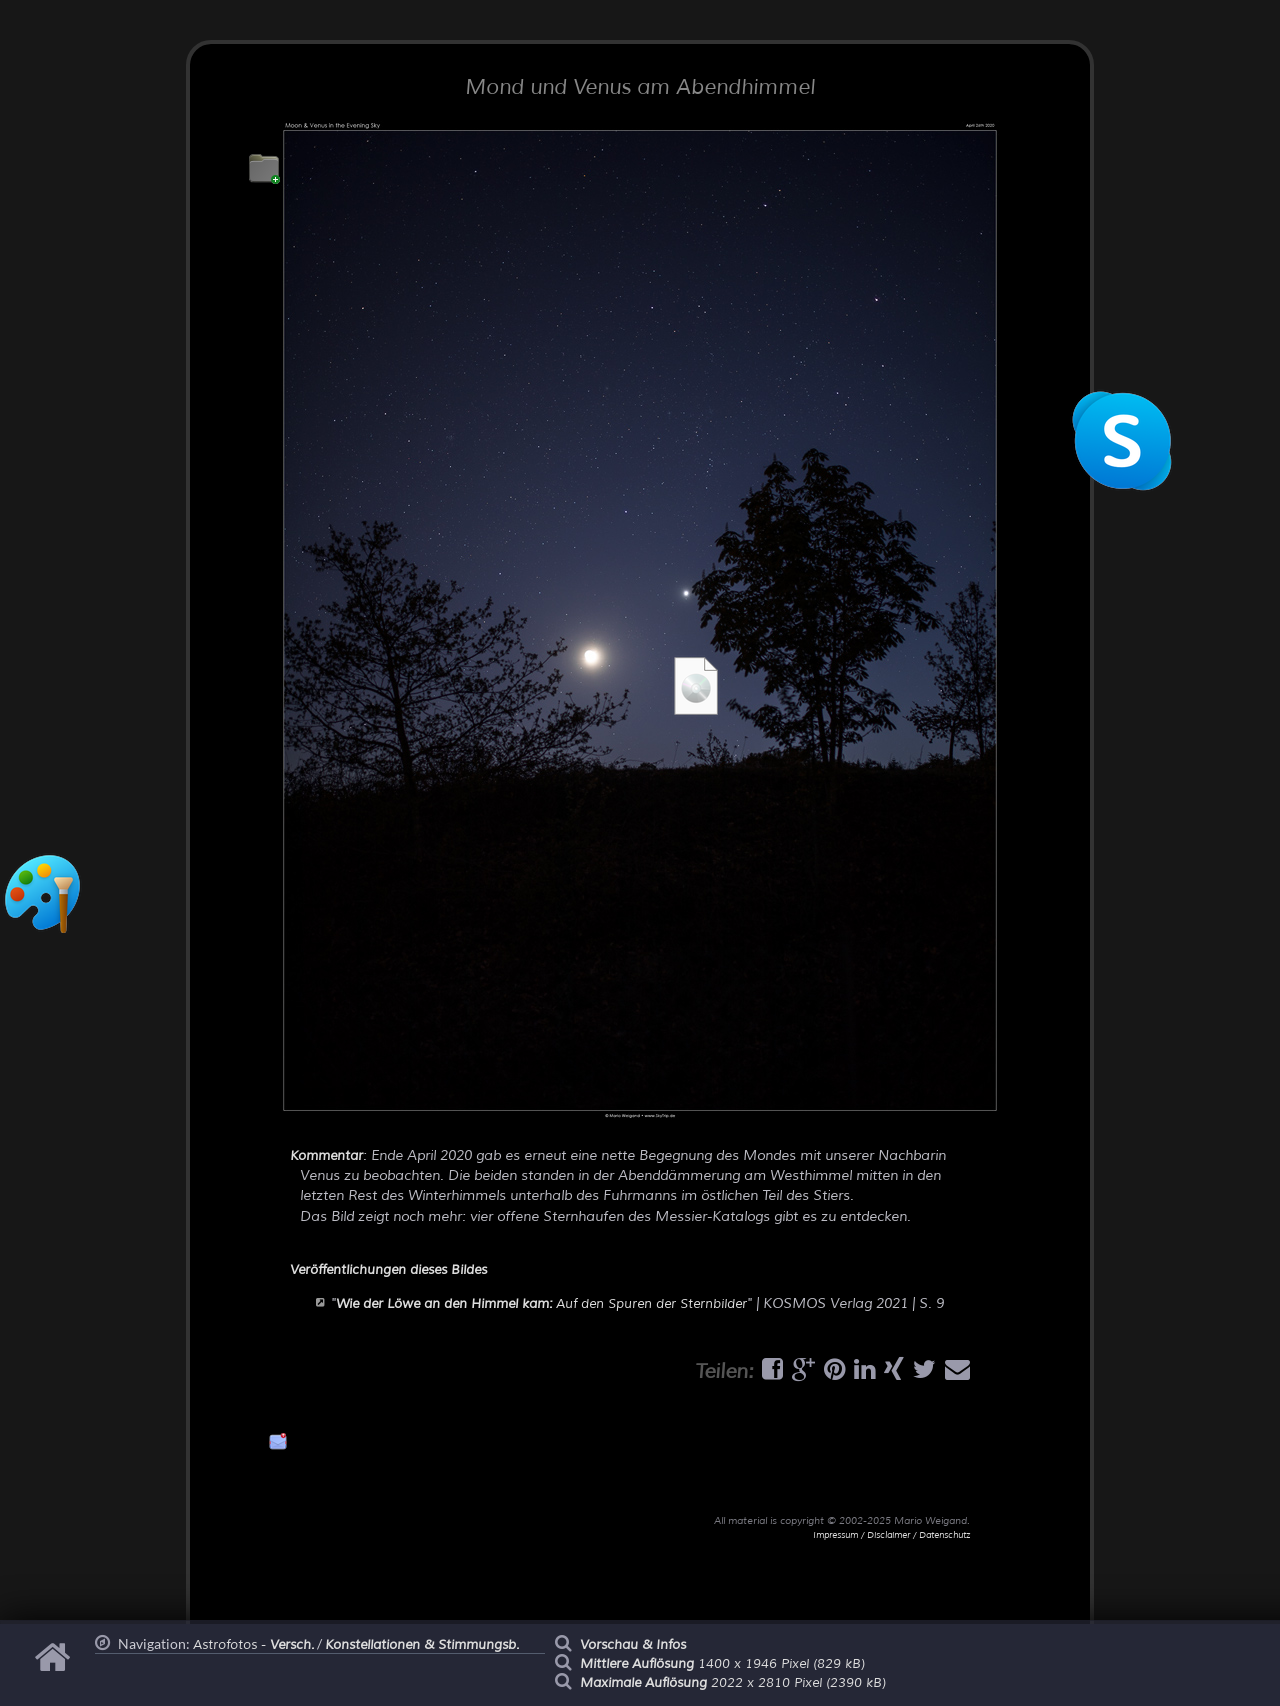 The width and height of the screenshot is (1280, 1706). I want to click on open skype app, so click(1121, 440).